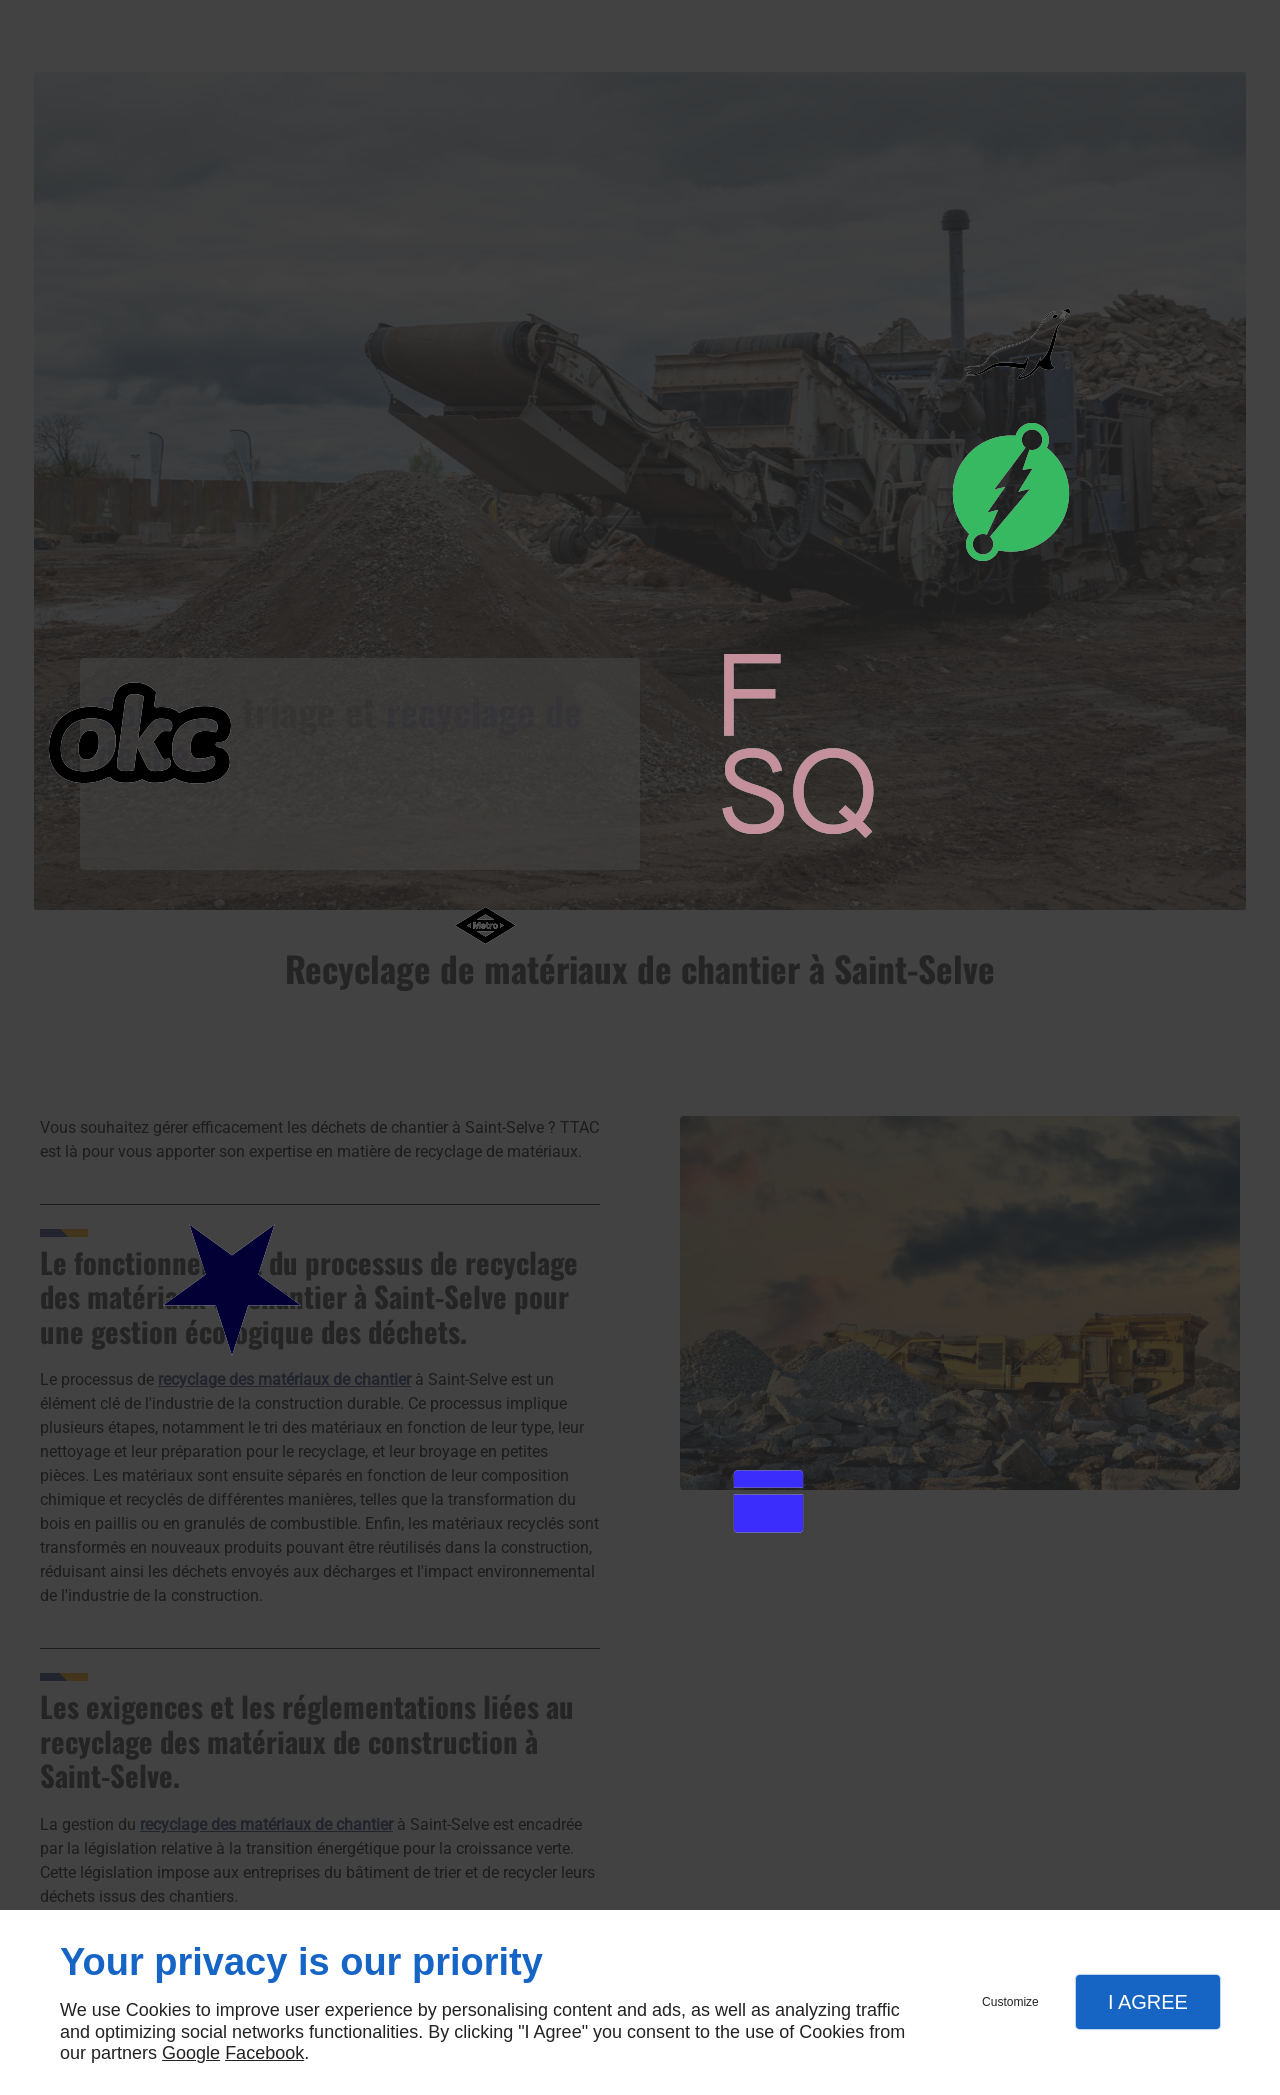  I want to click on mariadb foundation logo, so click(1017, 344).